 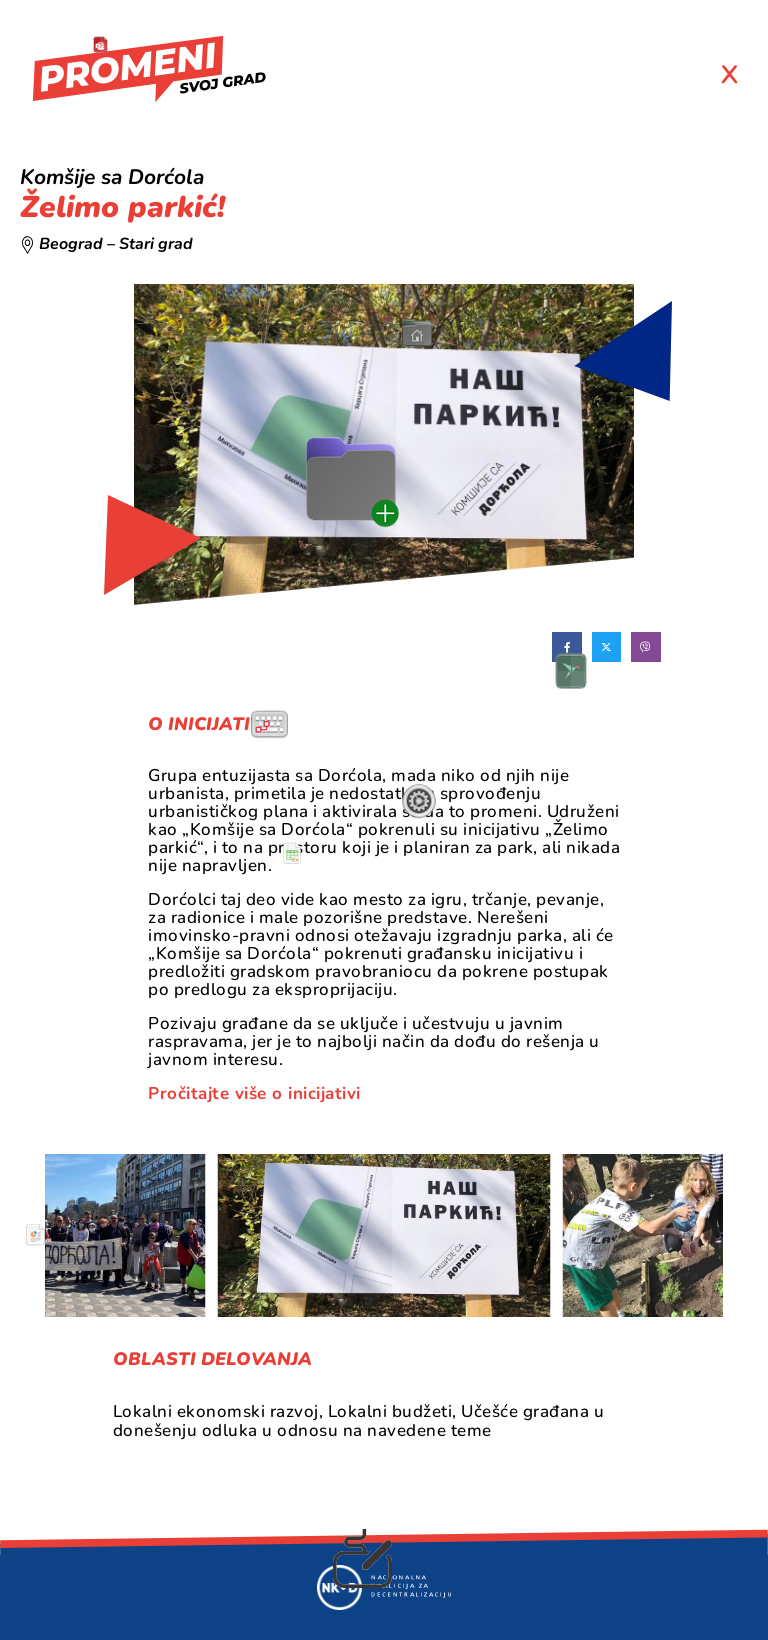 I want to click on access your home folder, so click(x=417, y=332).